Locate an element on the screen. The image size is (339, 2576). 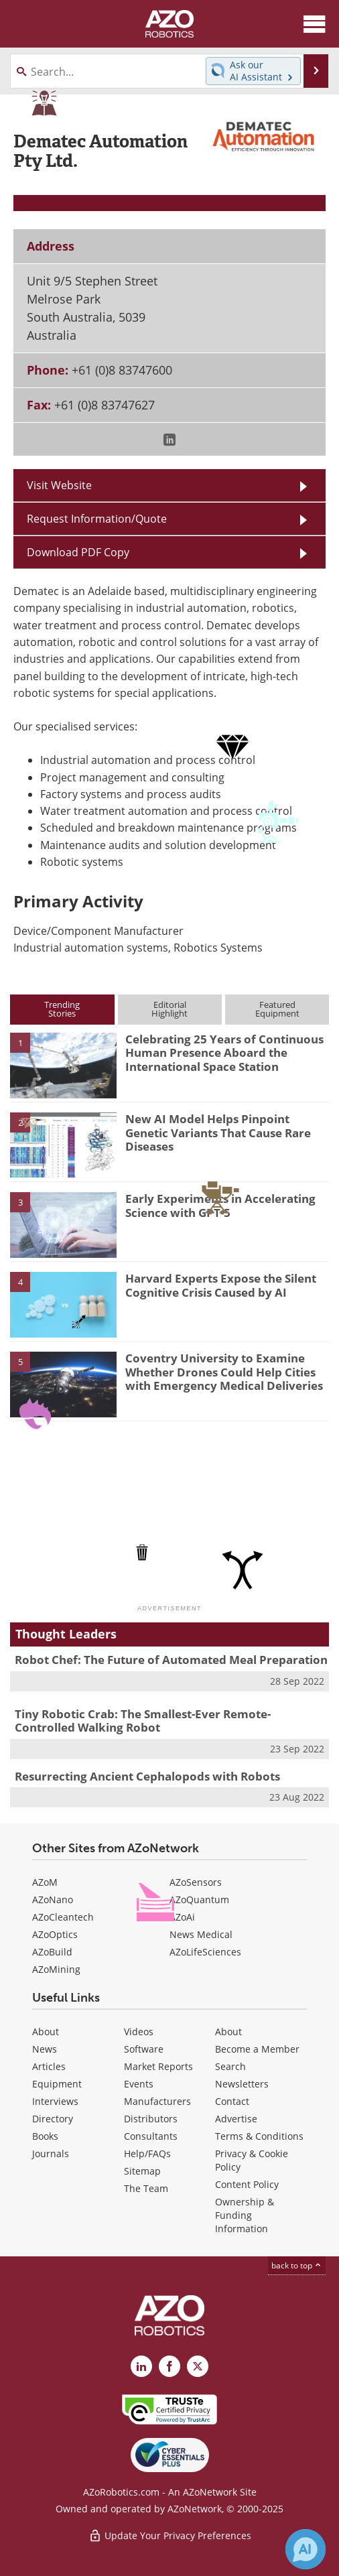
access flight or aviation games is located at coordinates (29, 1123).